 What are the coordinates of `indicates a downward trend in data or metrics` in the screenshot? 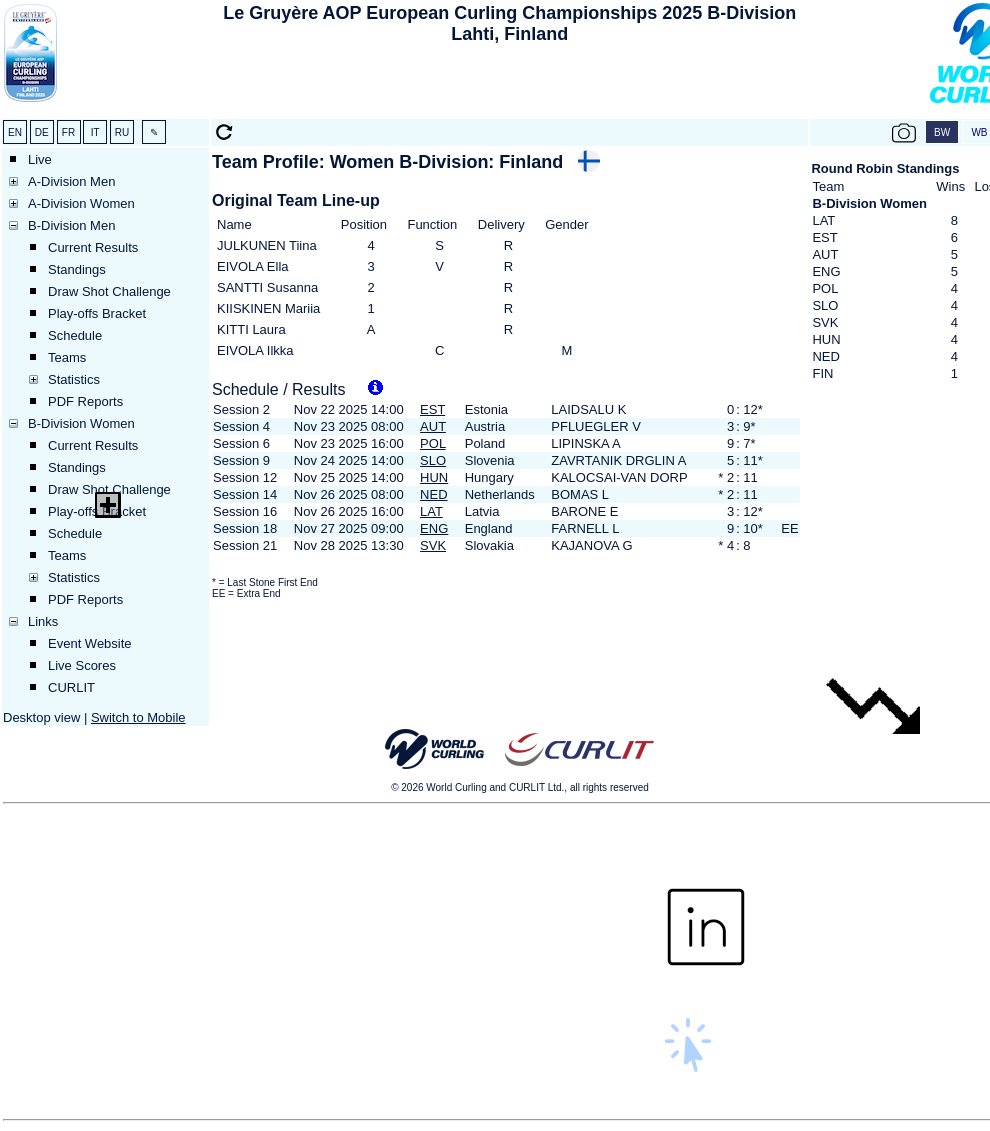 It's located at (873, 706).